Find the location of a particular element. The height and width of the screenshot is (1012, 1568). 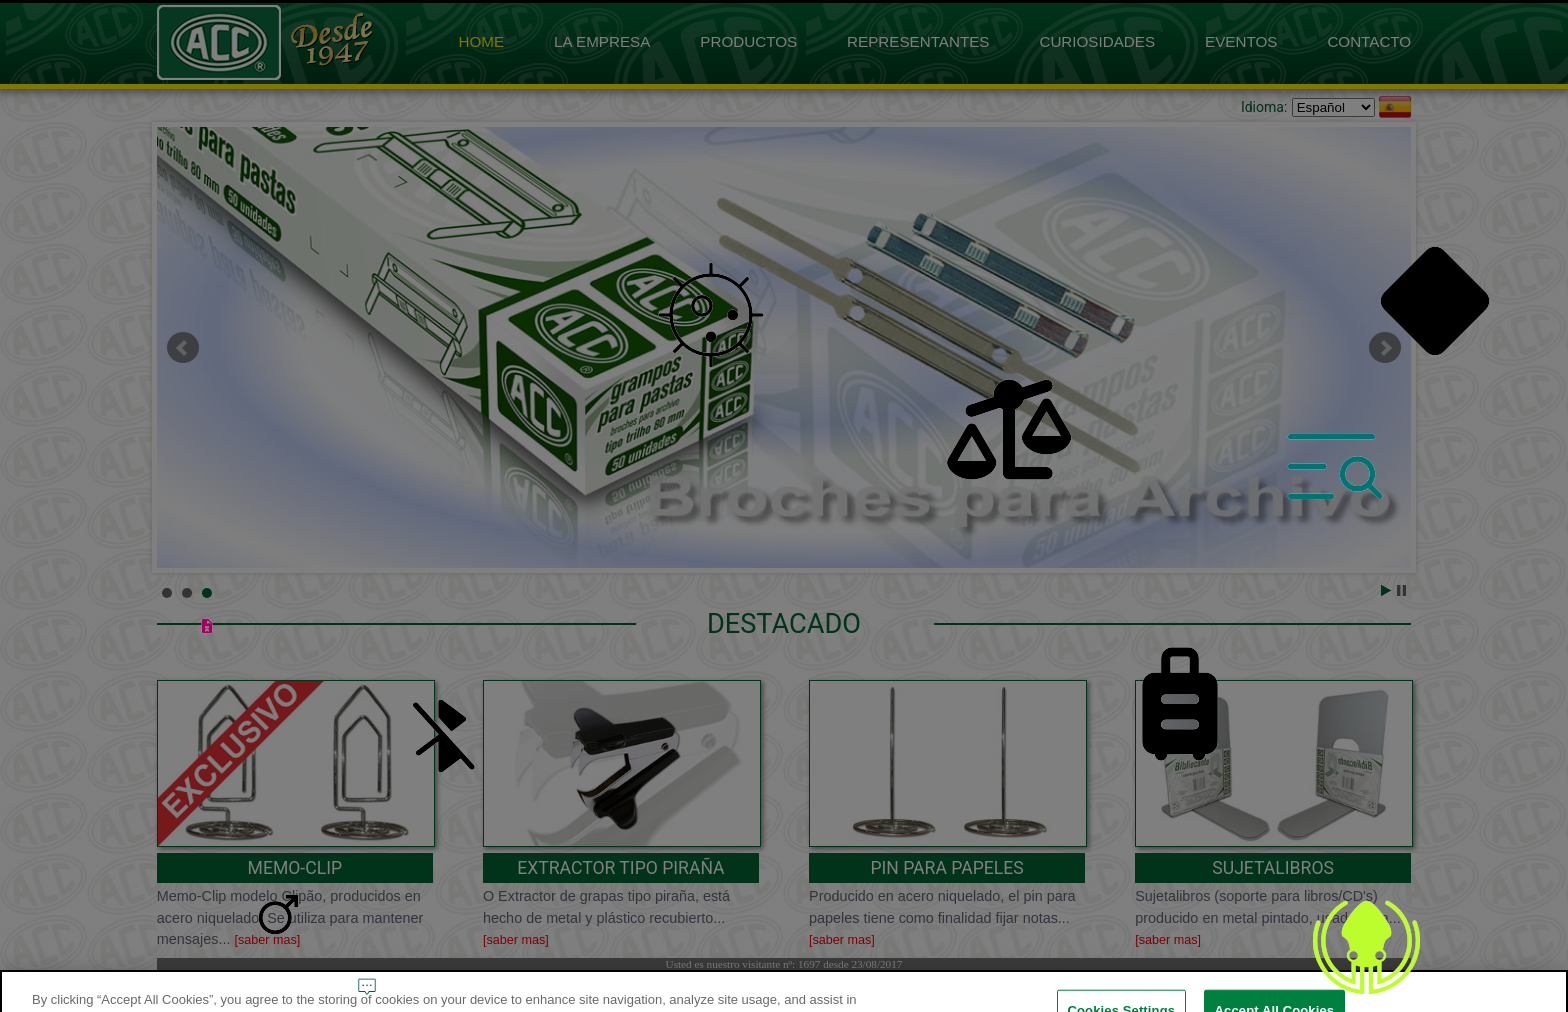

bluetooth is disabled or unavailable is located at coordinates (441, 736).